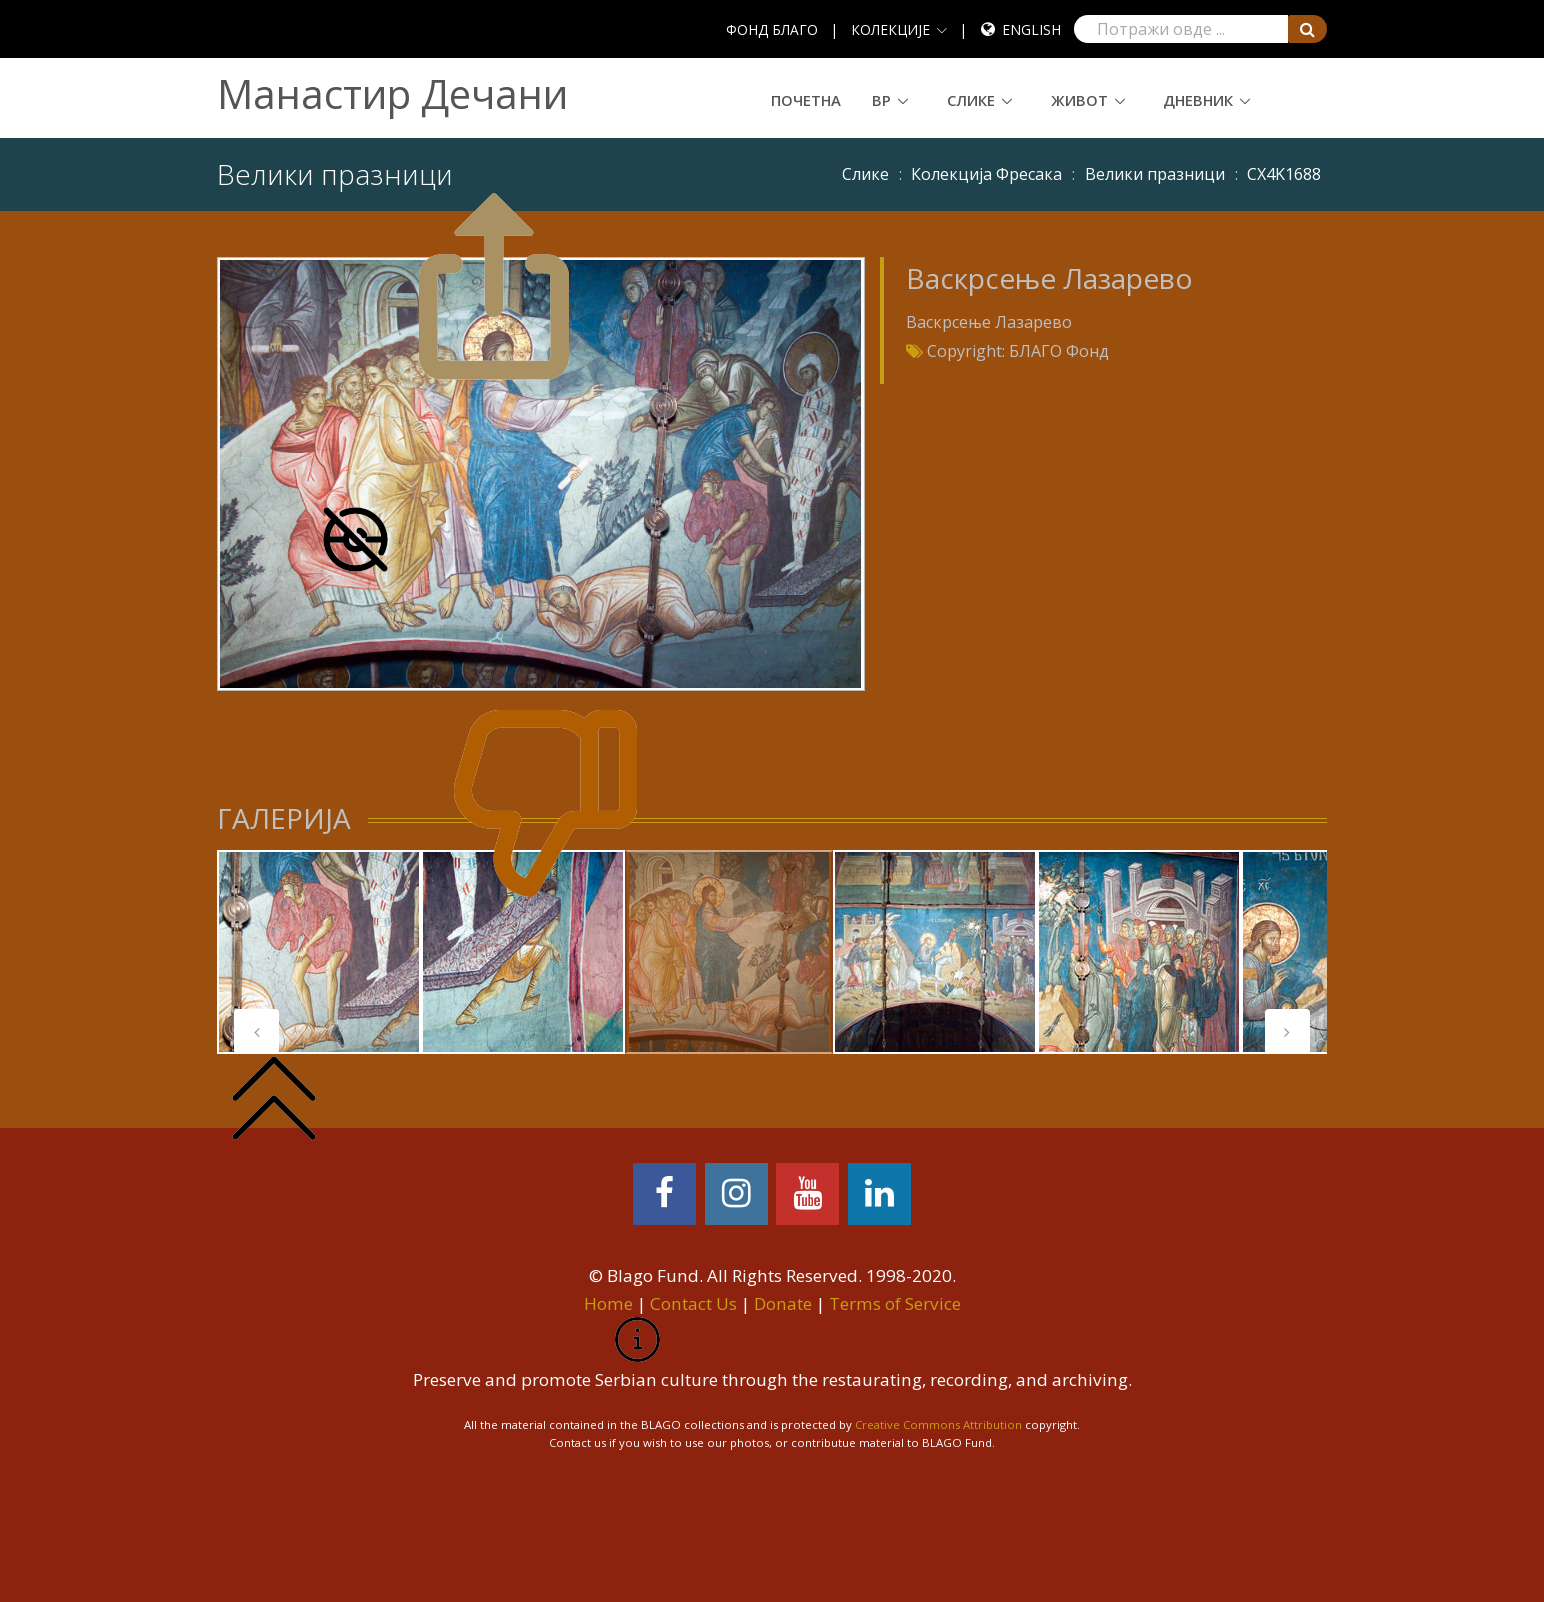  Describe the element at coordinates (274, 1102) in the screenshot. I see `scroll to top of page` at that location.